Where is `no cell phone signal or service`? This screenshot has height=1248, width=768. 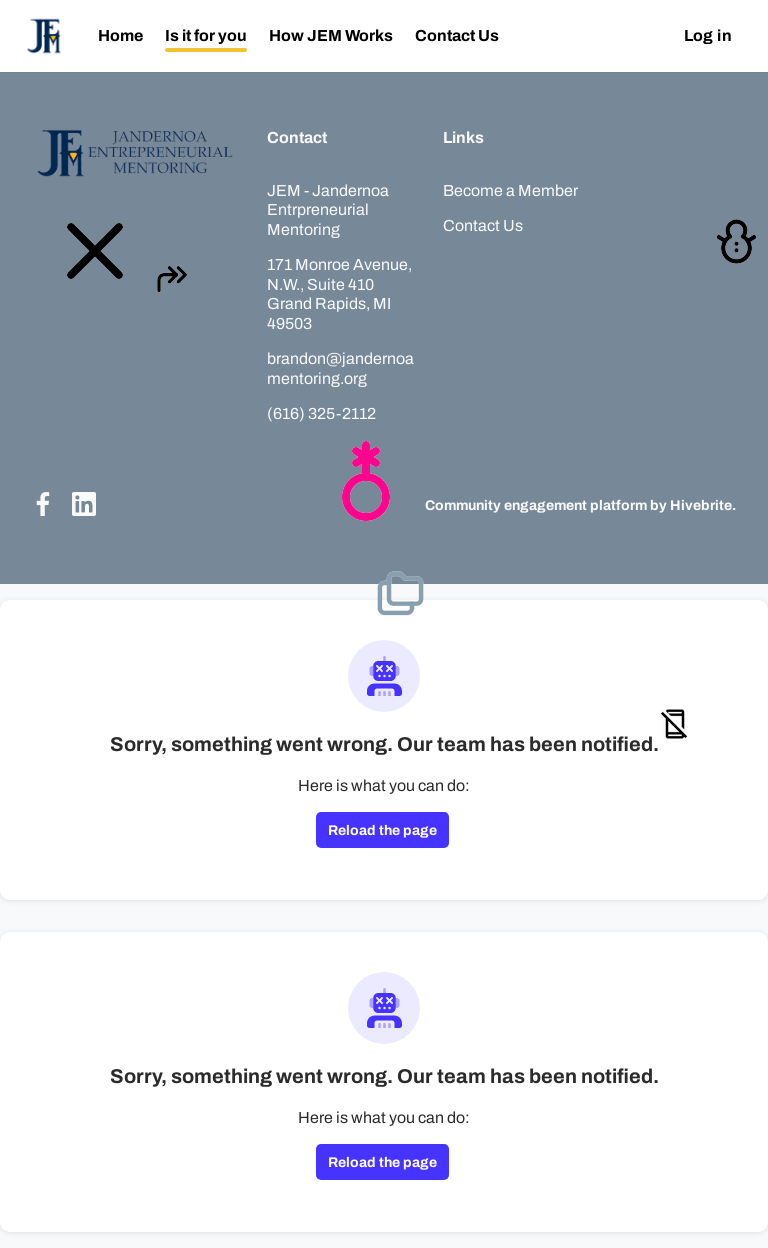
no cell phone signal or service is located at coordinates (675, 724).